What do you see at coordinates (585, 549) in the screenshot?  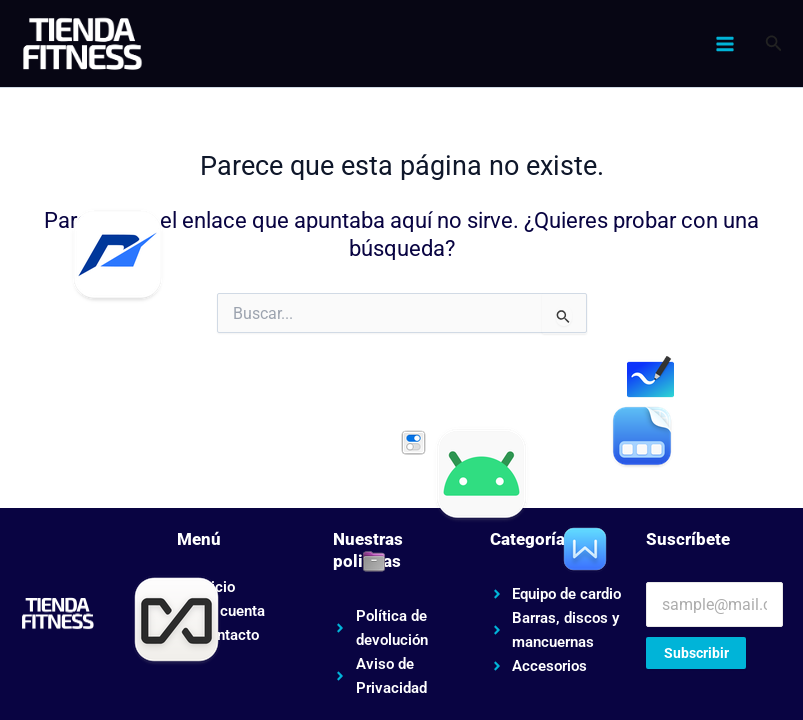 I see `open wps office application` at bounding box center [585, 549].